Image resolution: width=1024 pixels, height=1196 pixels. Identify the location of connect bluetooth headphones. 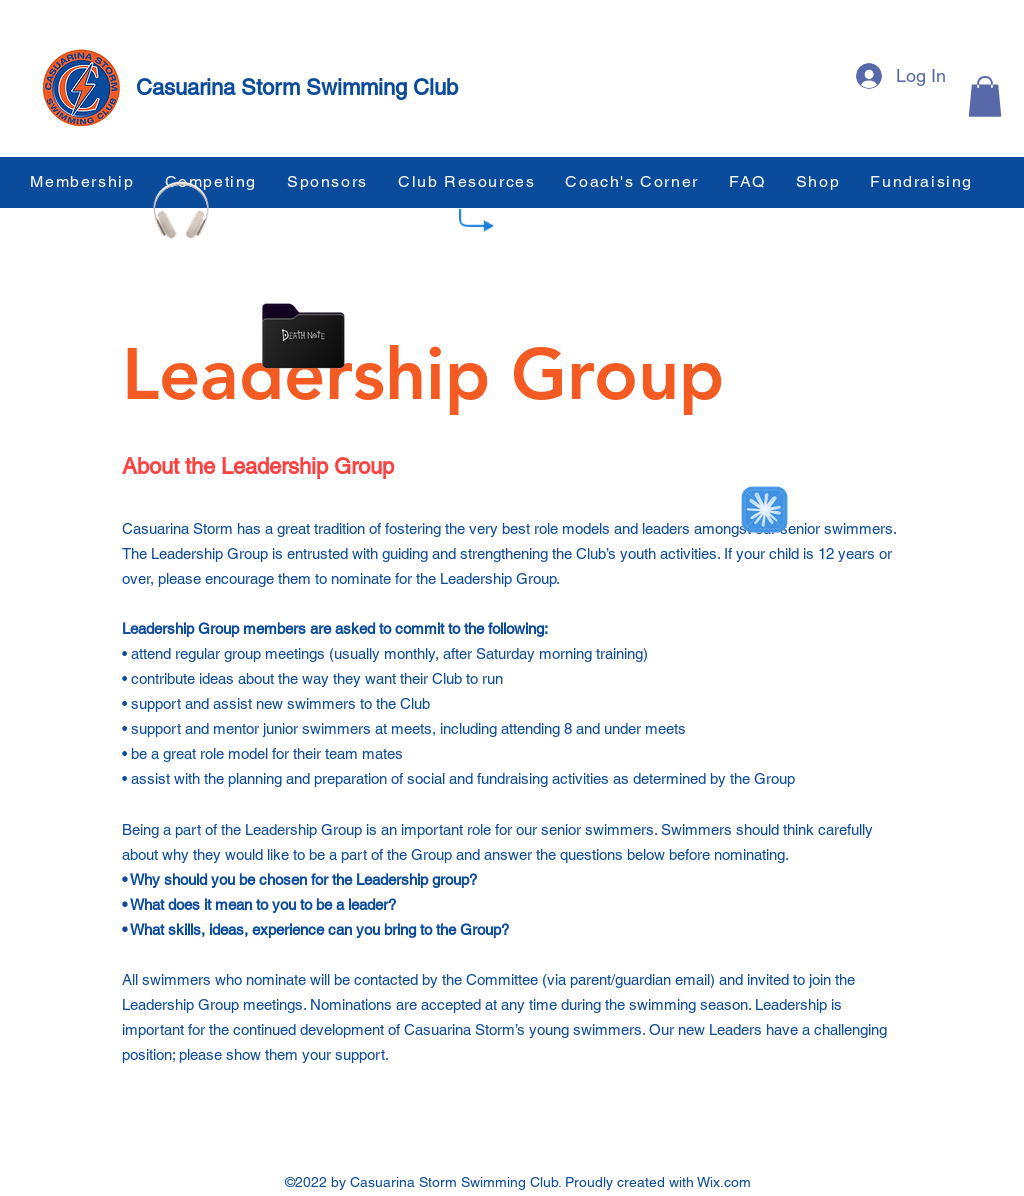
(181, 211).